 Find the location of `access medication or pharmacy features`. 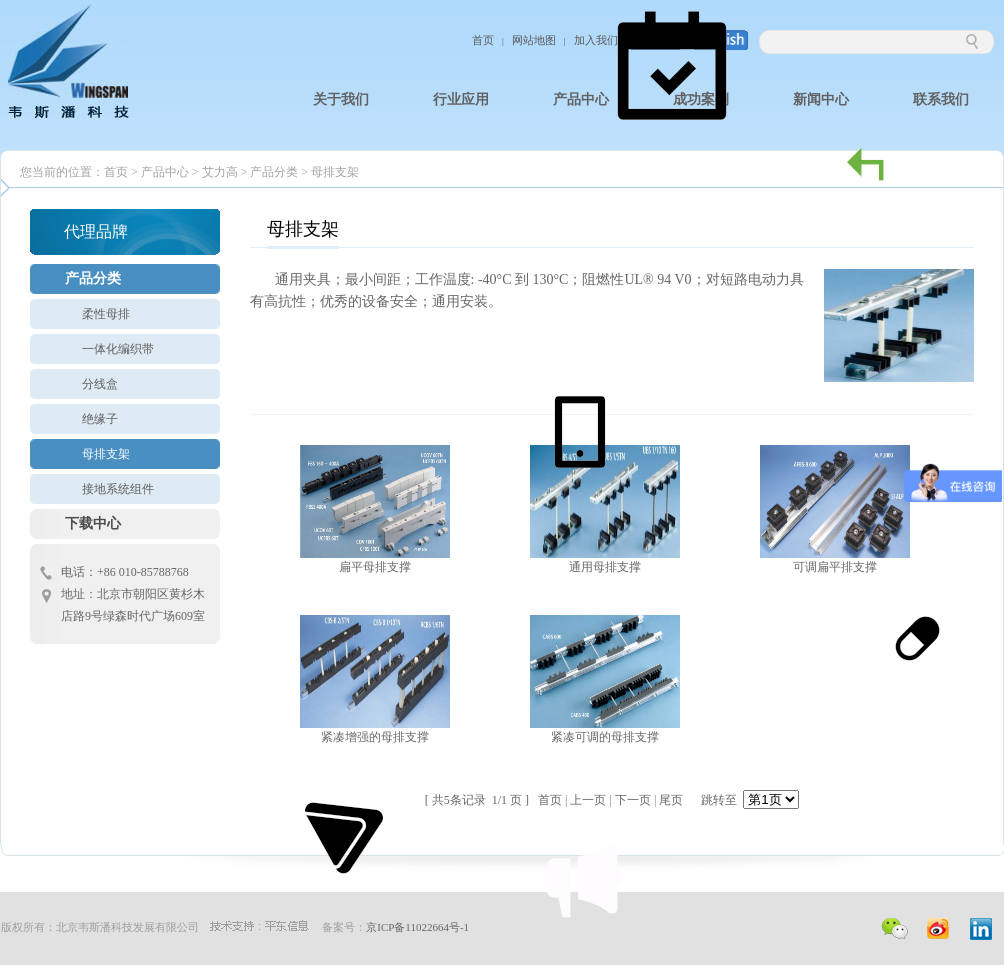

access medication or pharmacy features is located at coordinates (917, 638).